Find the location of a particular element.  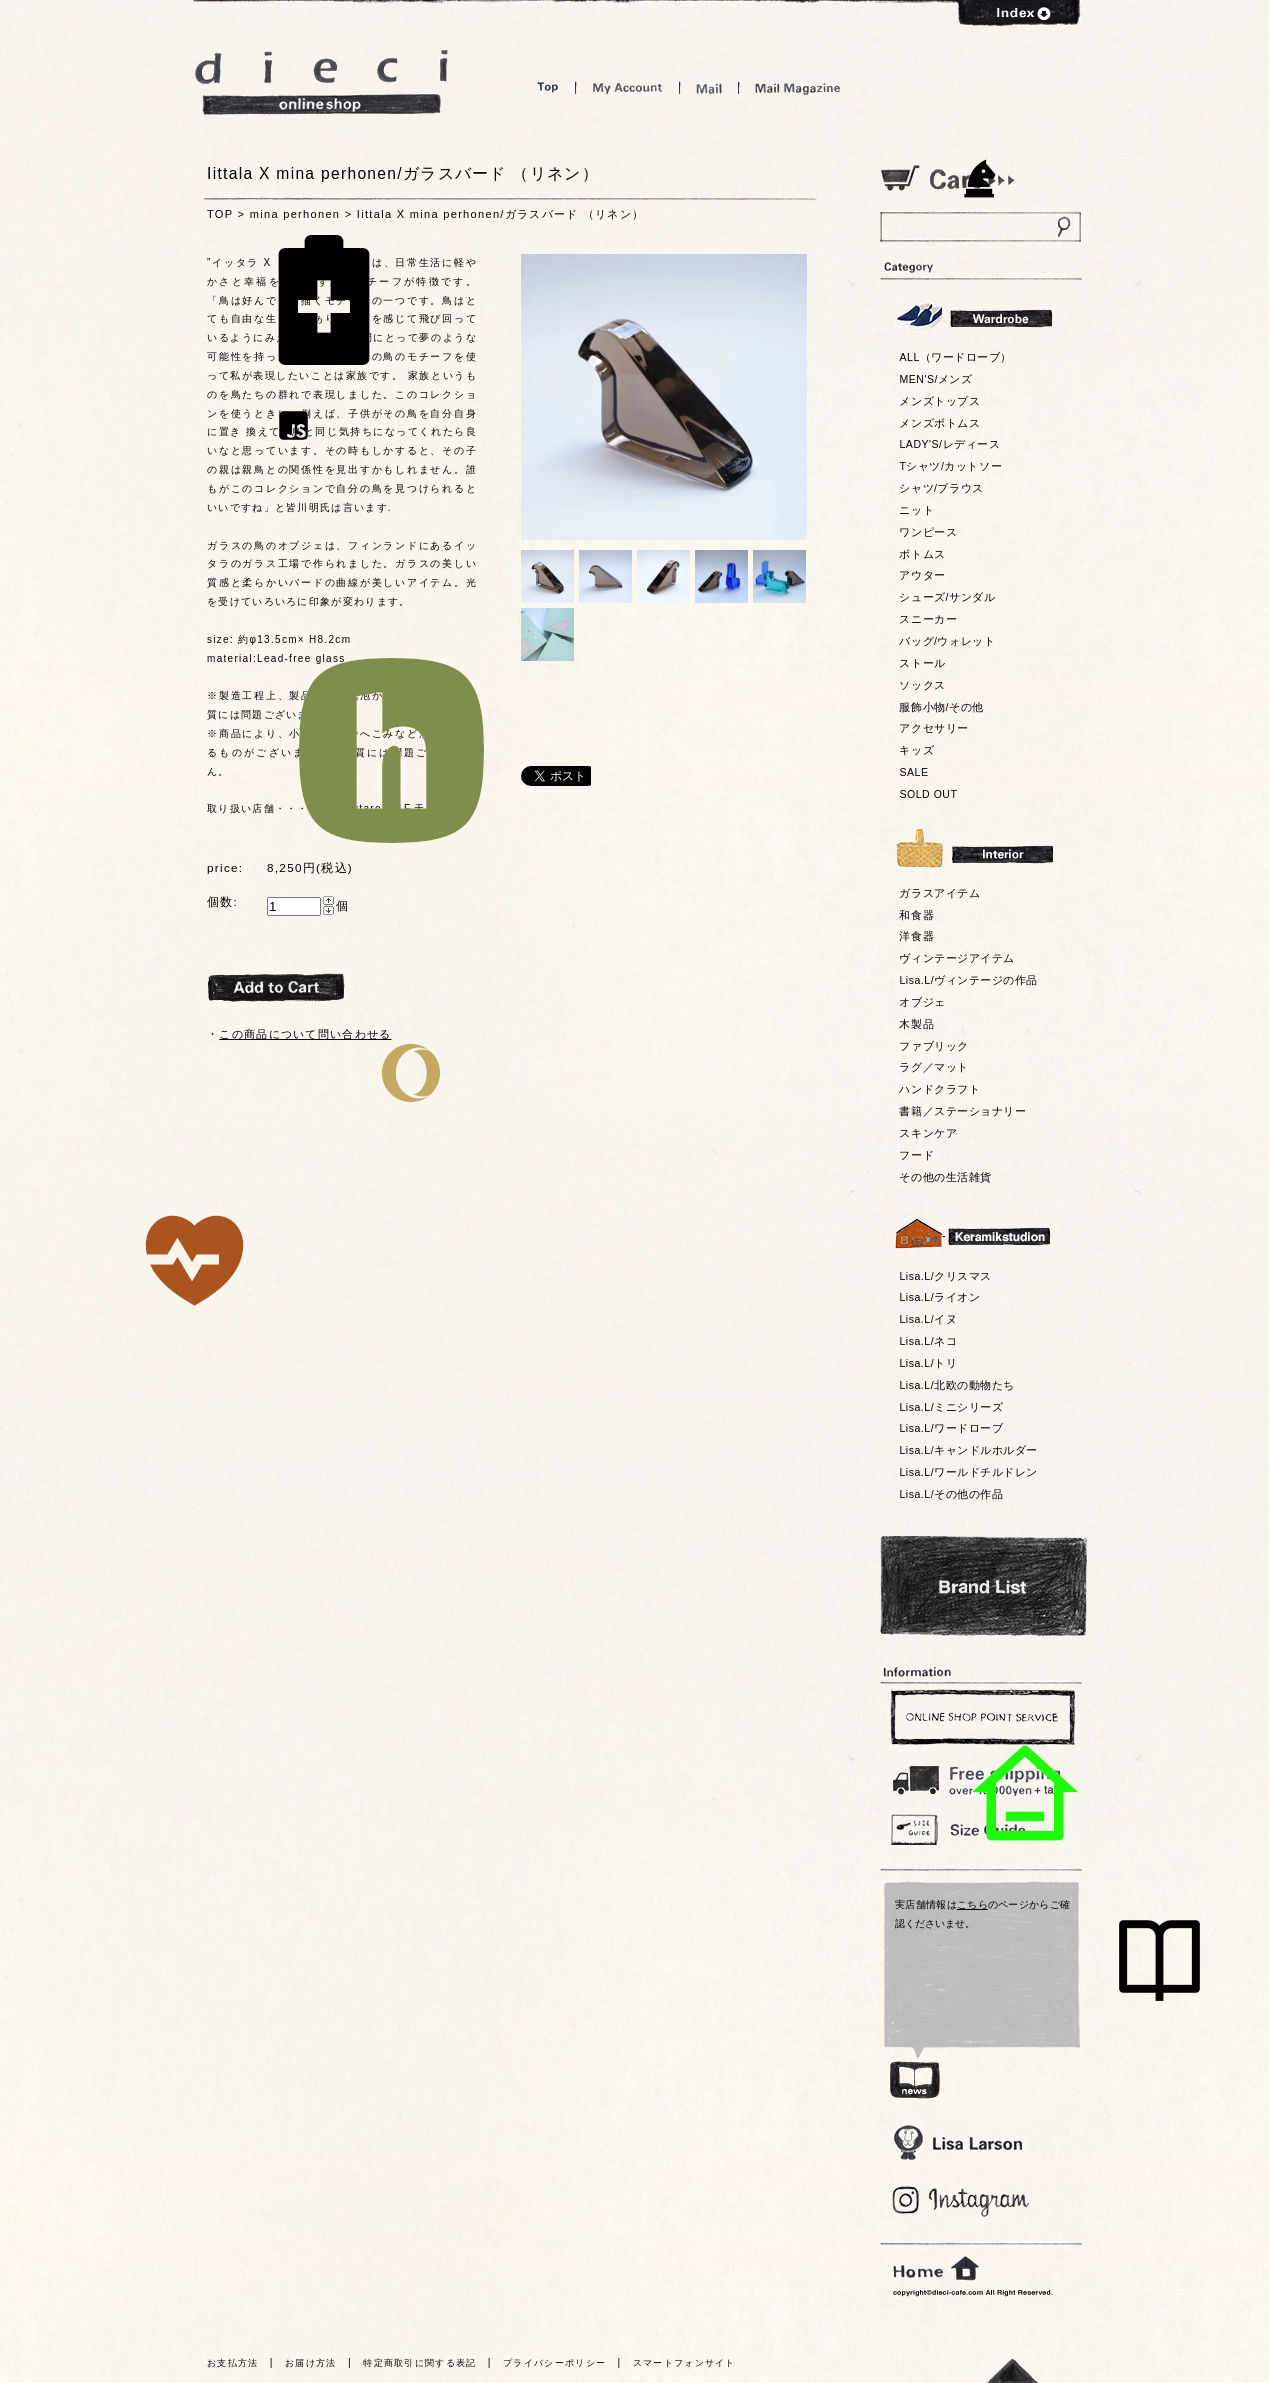

view health or heart rate data is located at coordinates (194, 1259).